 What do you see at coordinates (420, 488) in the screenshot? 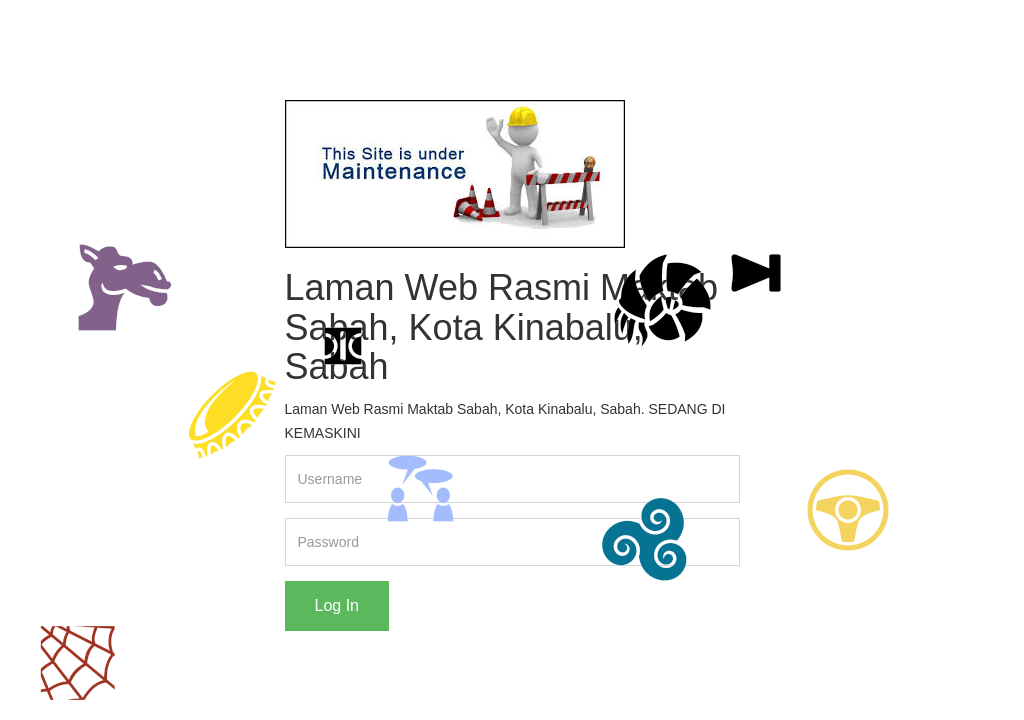
I see `open group discussion or chat` at bounding box center [420, 488].